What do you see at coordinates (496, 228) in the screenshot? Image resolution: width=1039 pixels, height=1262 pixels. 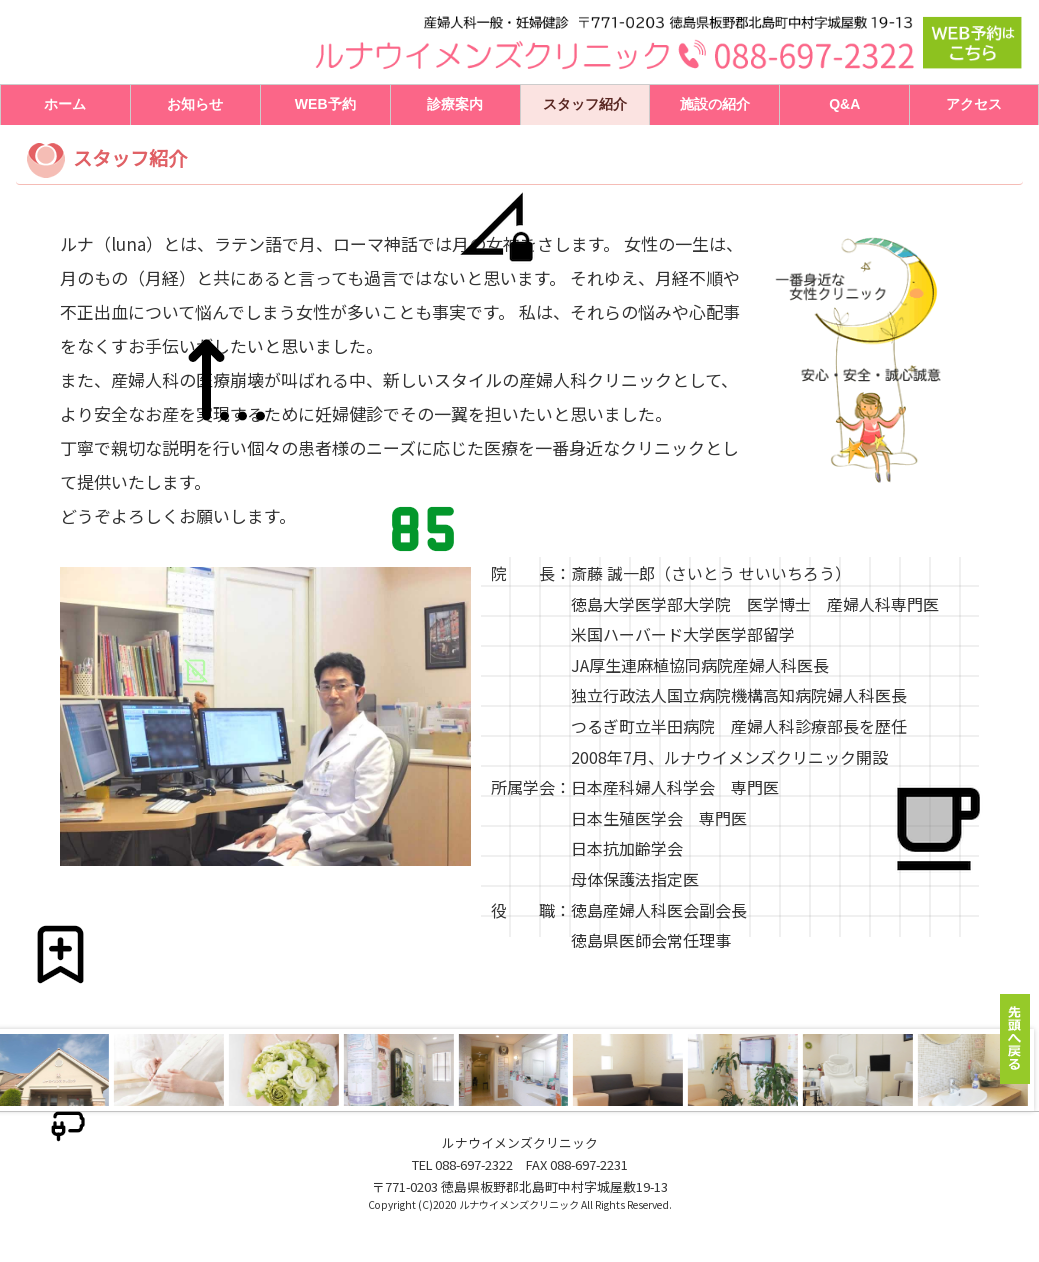 I see `network connection is secured or encrypted` at bounding box center [496, 228].